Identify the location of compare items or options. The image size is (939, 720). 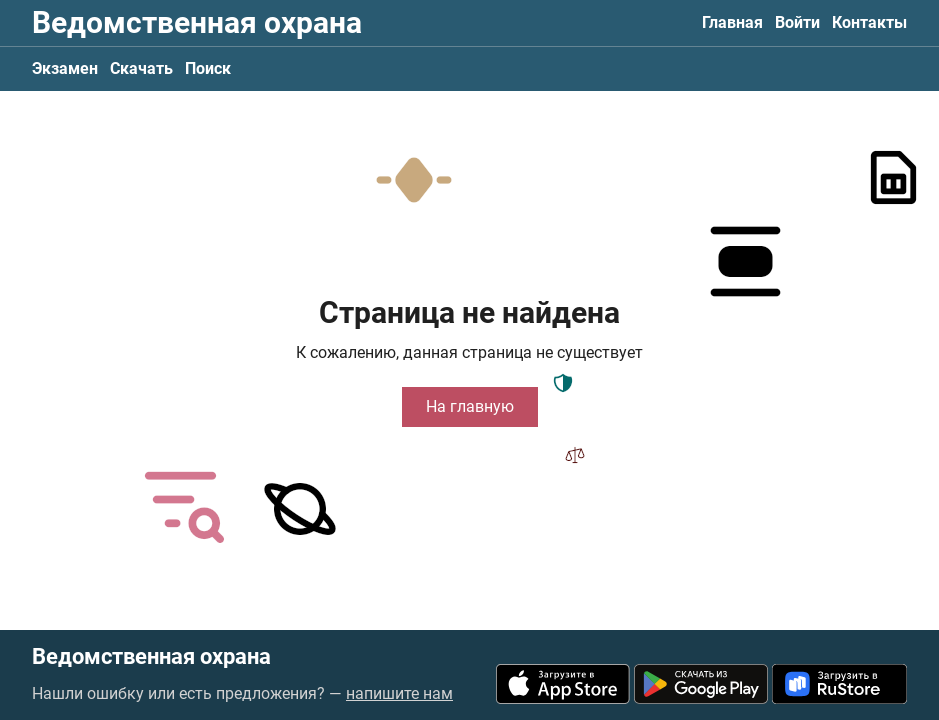
(575, 455).